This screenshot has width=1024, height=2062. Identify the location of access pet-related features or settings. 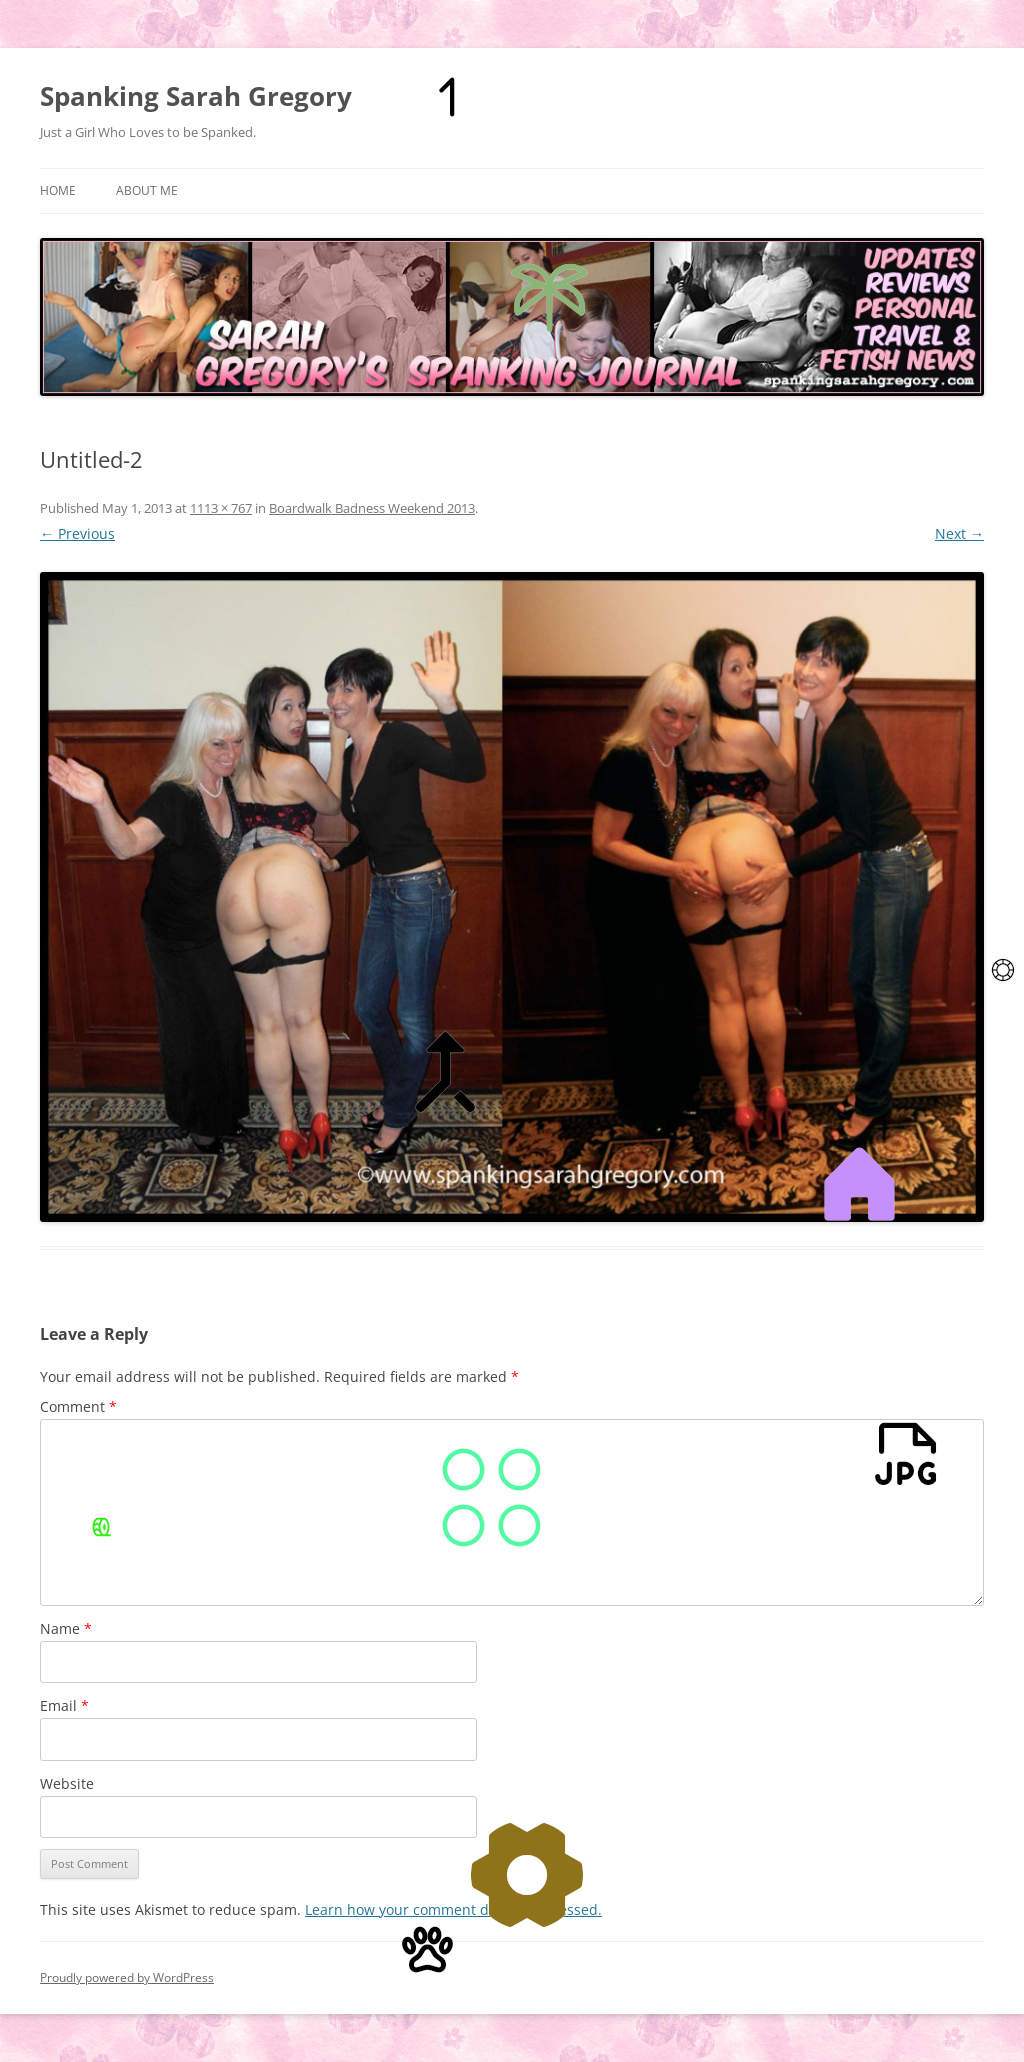
(427, 1949).